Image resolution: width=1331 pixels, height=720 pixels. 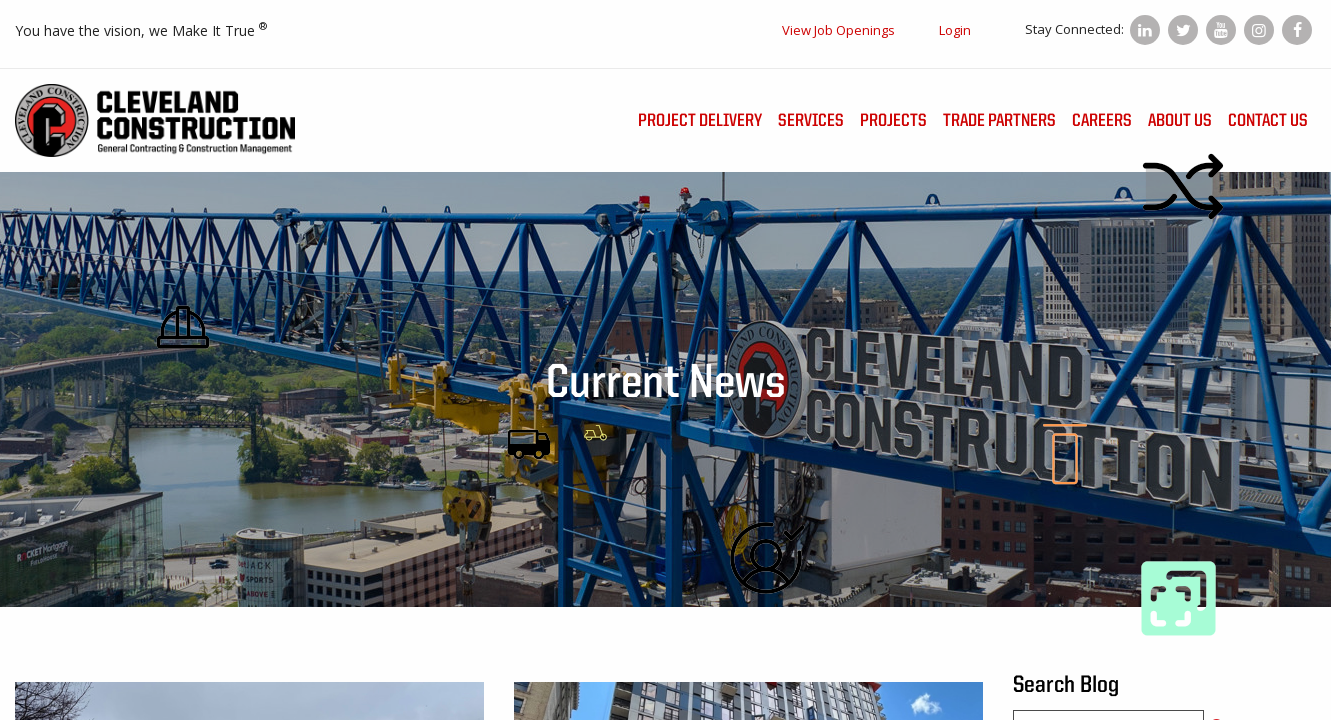 I want to click on track your delivery or shipment, so click(x=527, y=442).